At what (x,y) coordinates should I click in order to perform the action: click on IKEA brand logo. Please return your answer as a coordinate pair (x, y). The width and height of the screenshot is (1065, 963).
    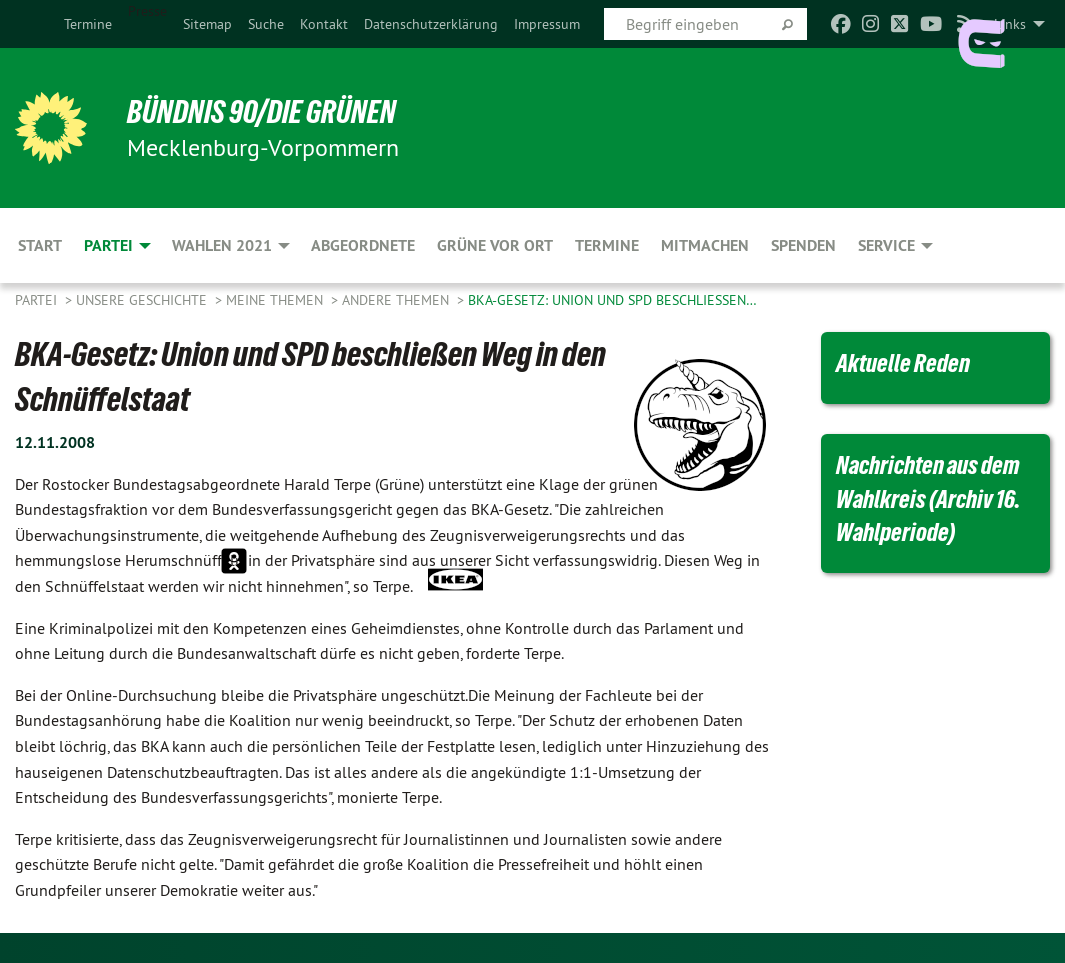
    Looking at the image, I should click on (455, 579).